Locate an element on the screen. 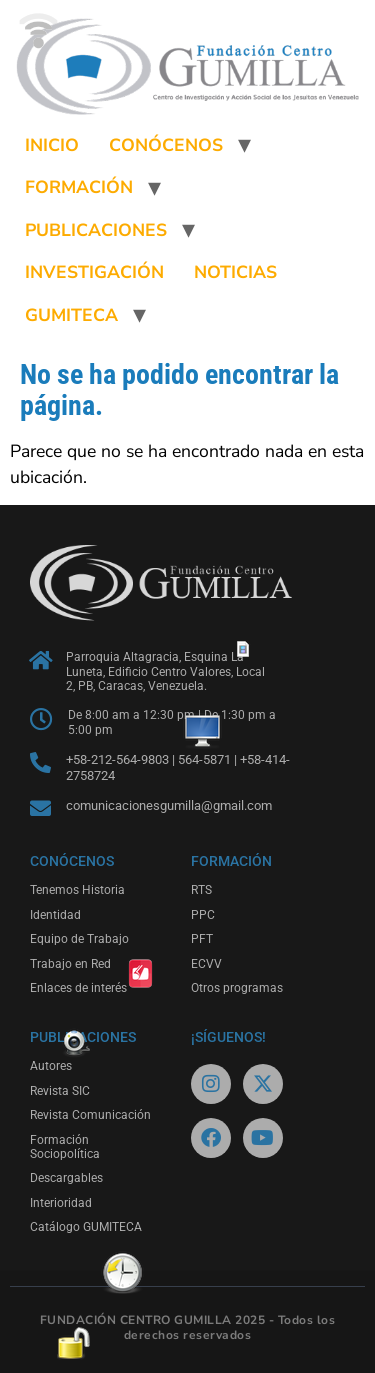 Image resolution: width=375 pixels, height=1373 pixels. an eps vector file type indicator is located at coordinates (140, 973).